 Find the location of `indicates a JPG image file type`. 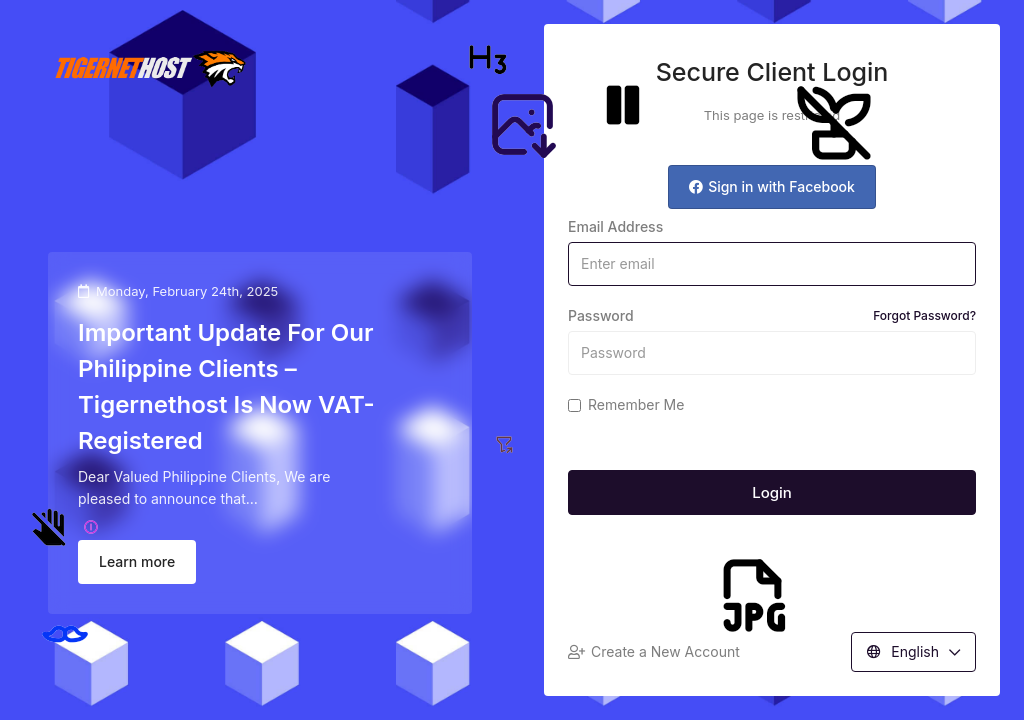

indicates a JPG image file type is located at coordinates (752, 595).